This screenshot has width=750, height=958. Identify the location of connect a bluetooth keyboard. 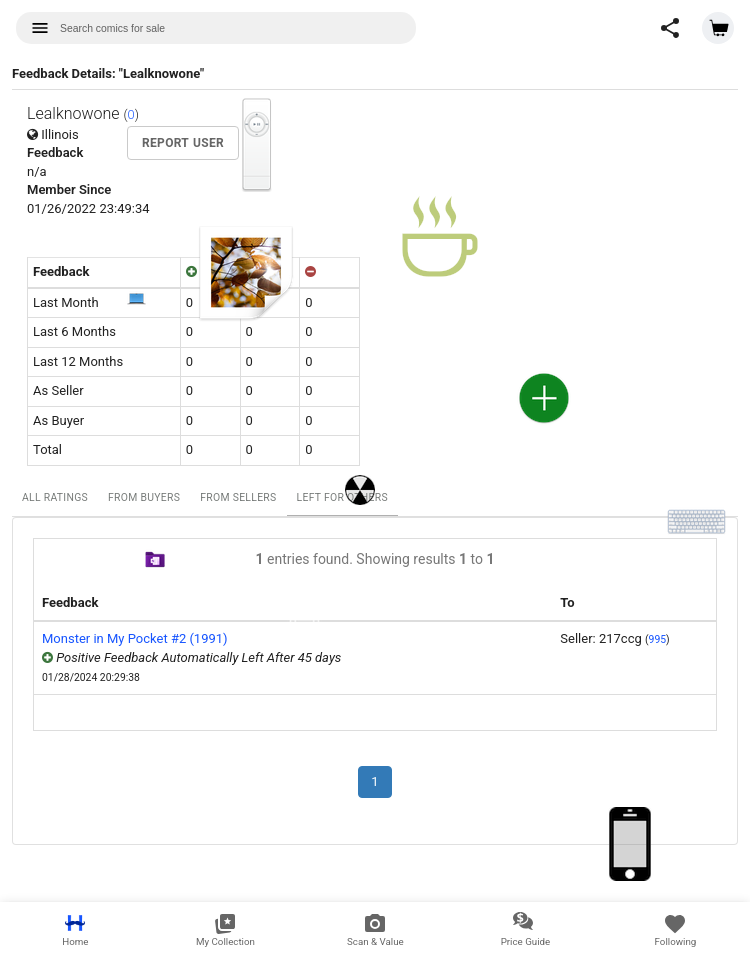
(696, 521).